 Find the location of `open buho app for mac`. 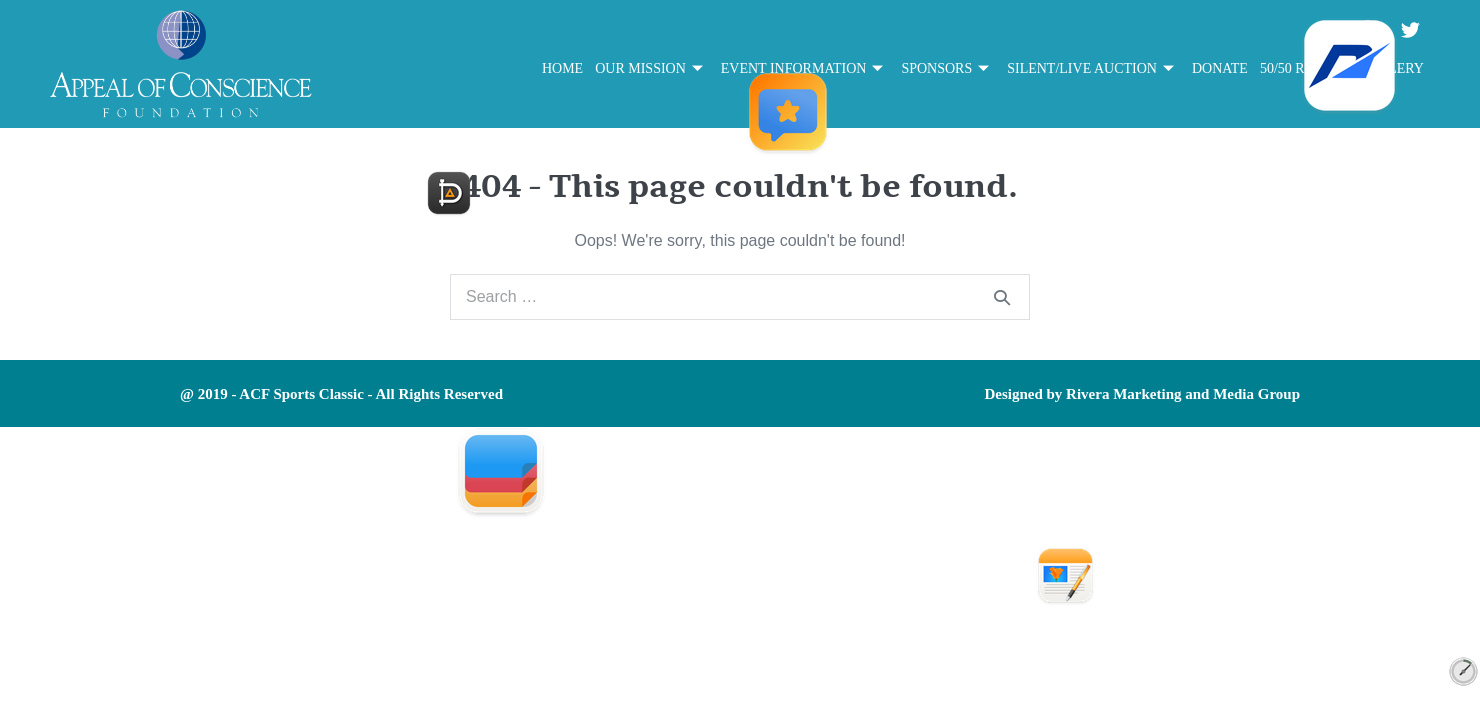

open buho app for mac is located at coordinates (501, 471).